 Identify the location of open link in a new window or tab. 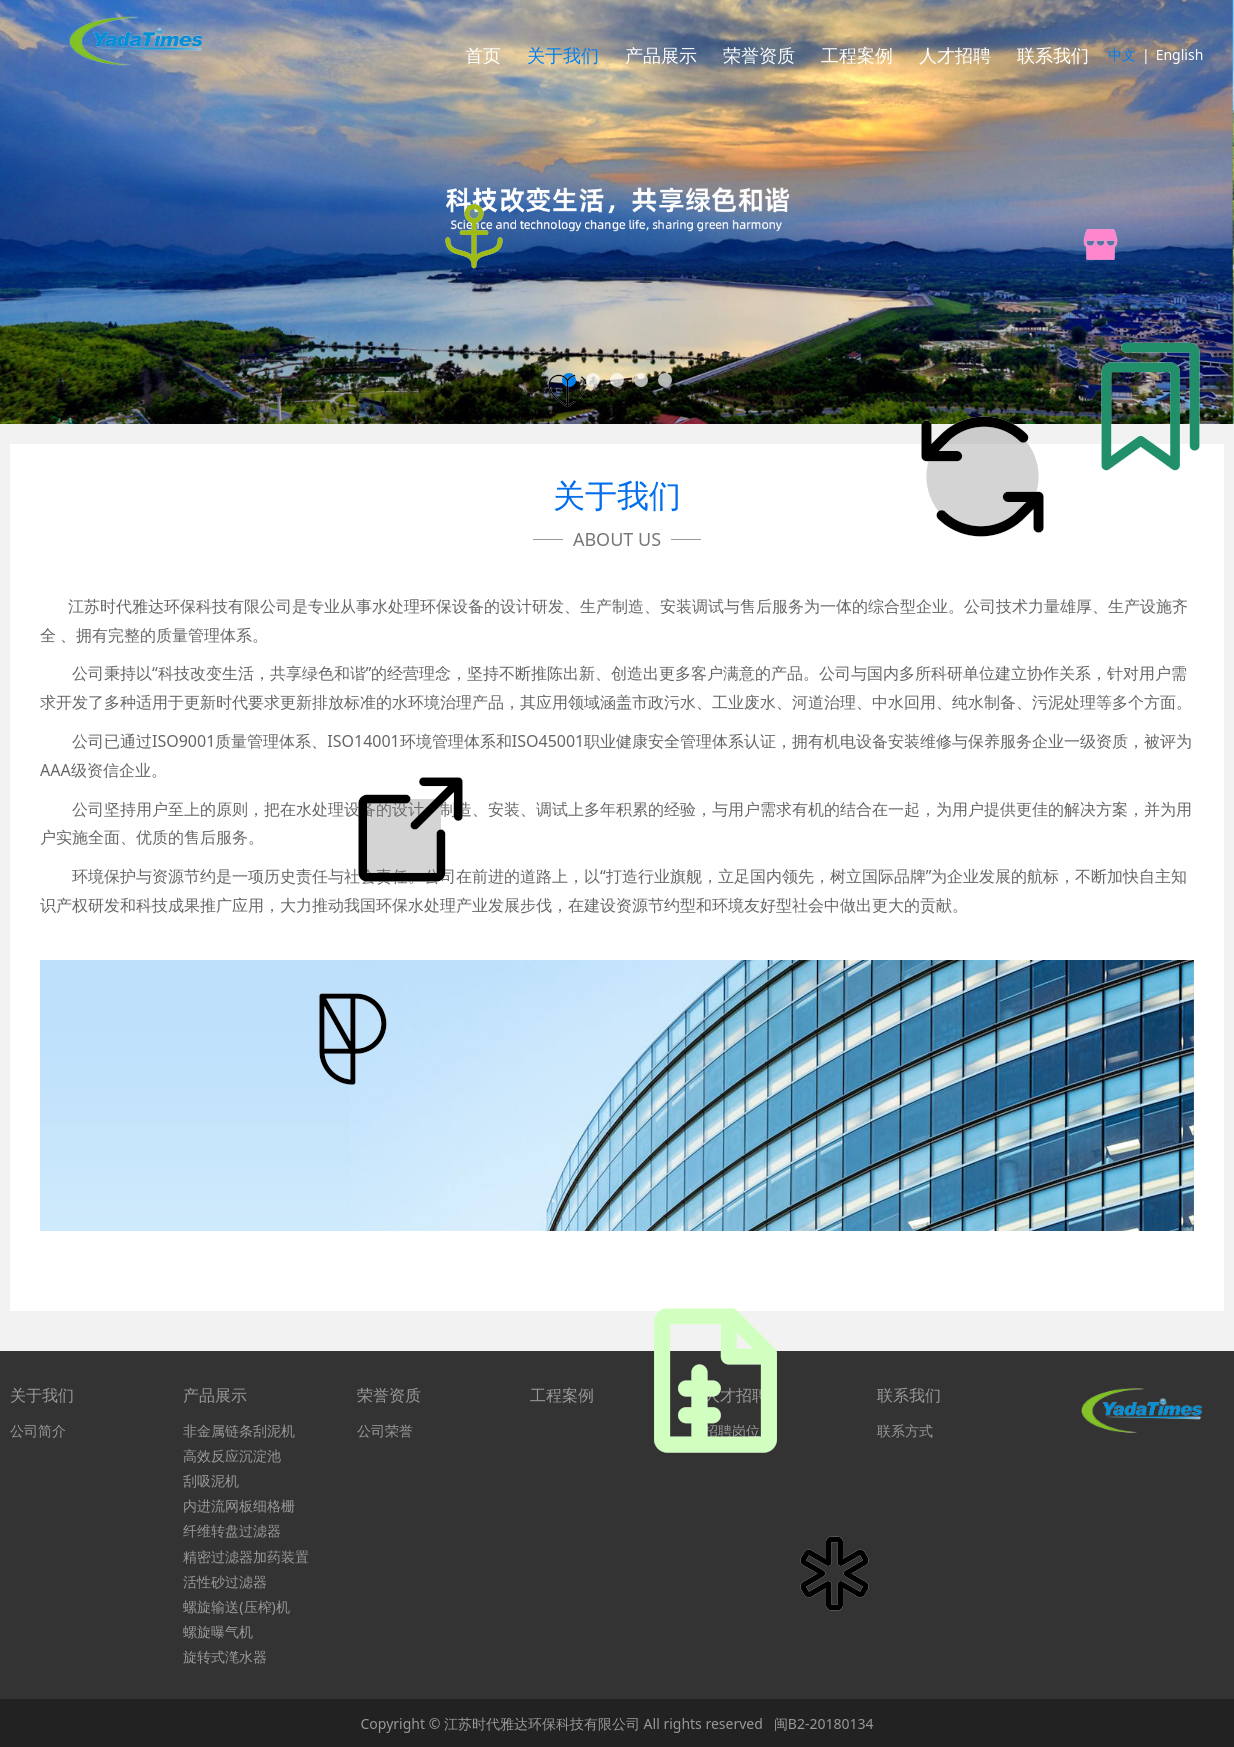
(410, 829).